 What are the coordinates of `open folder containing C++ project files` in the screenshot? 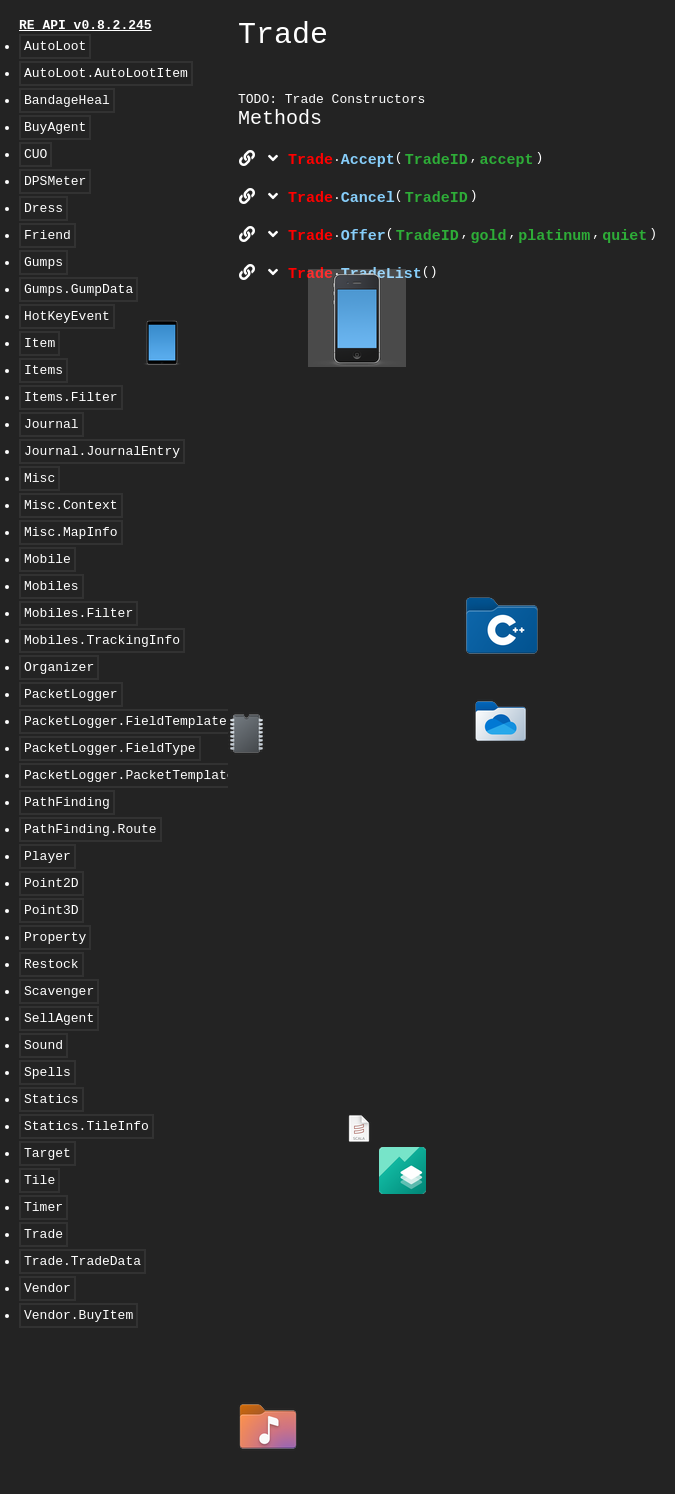 It's located at (501, 627).